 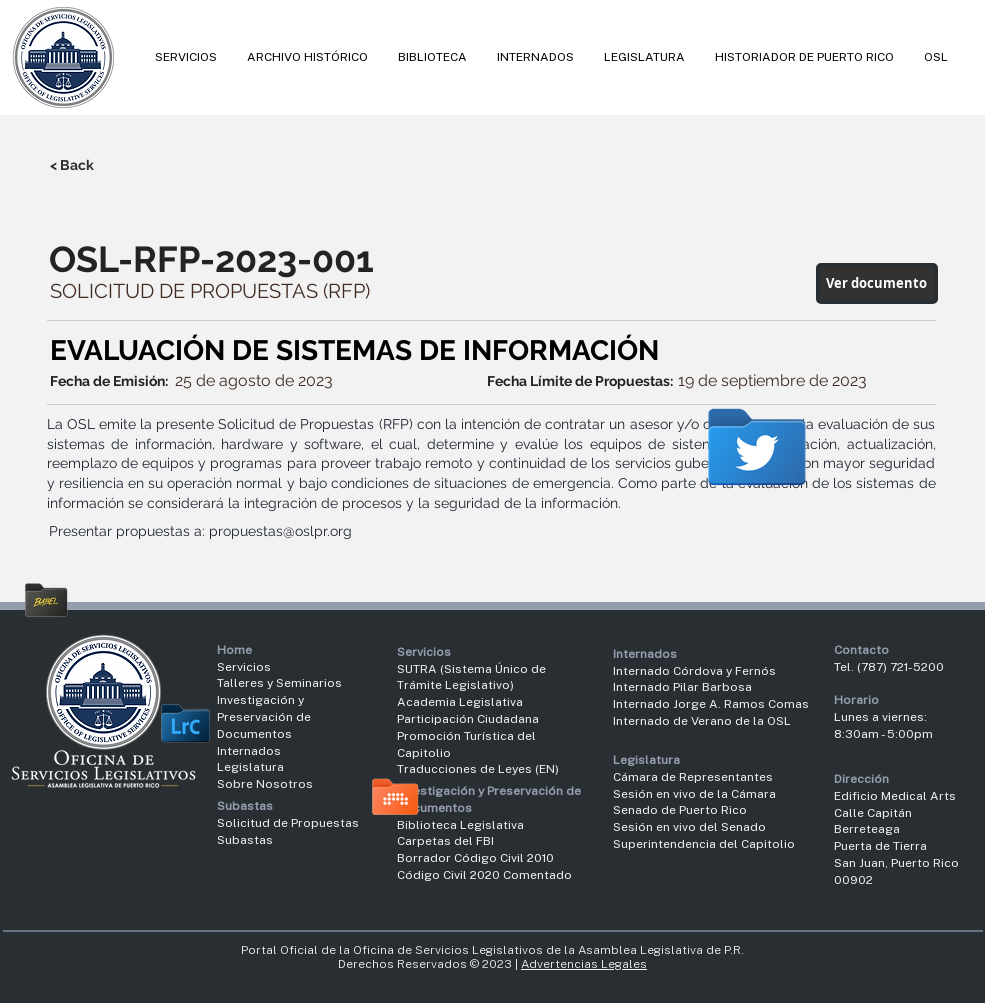 What do you see at coordinates (395, 798) in the screenshot?
I see `open Bitwig Studio project files folder` at bounding box center [395, 798].